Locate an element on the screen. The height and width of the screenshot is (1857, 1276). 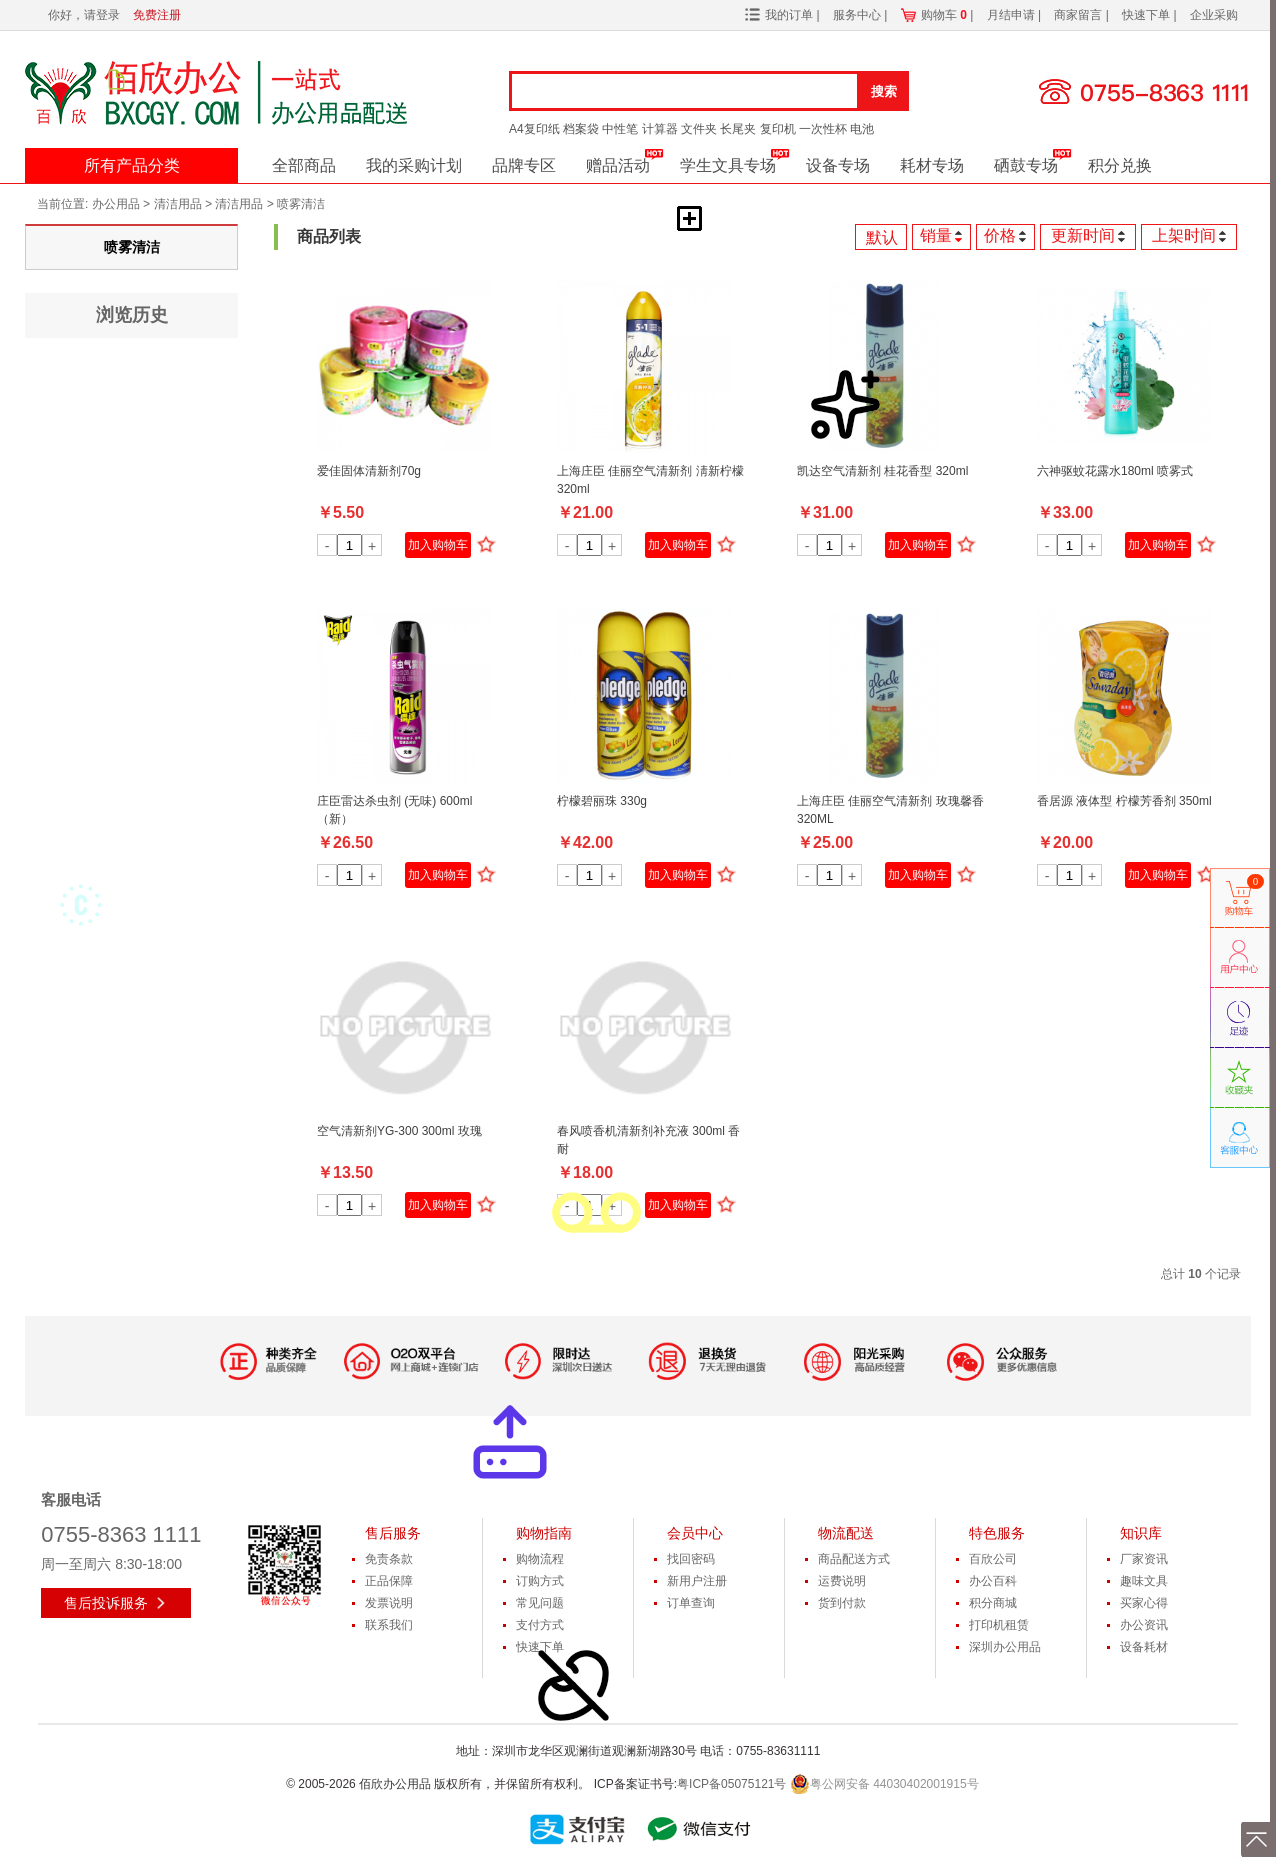
access voicemail messages is located at coordinates (596, 1212).